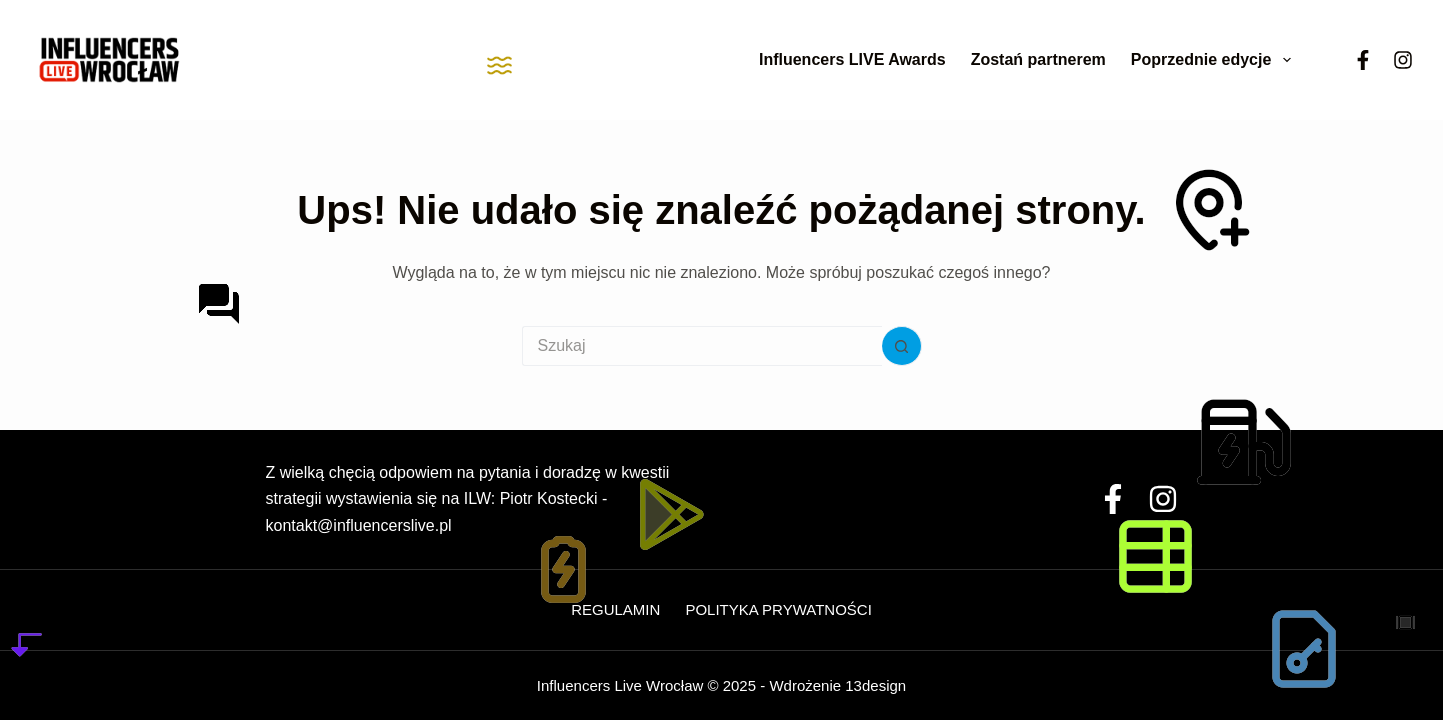 The image size is (1443, 720). I want to click on open the google play store, so click(665, 514).